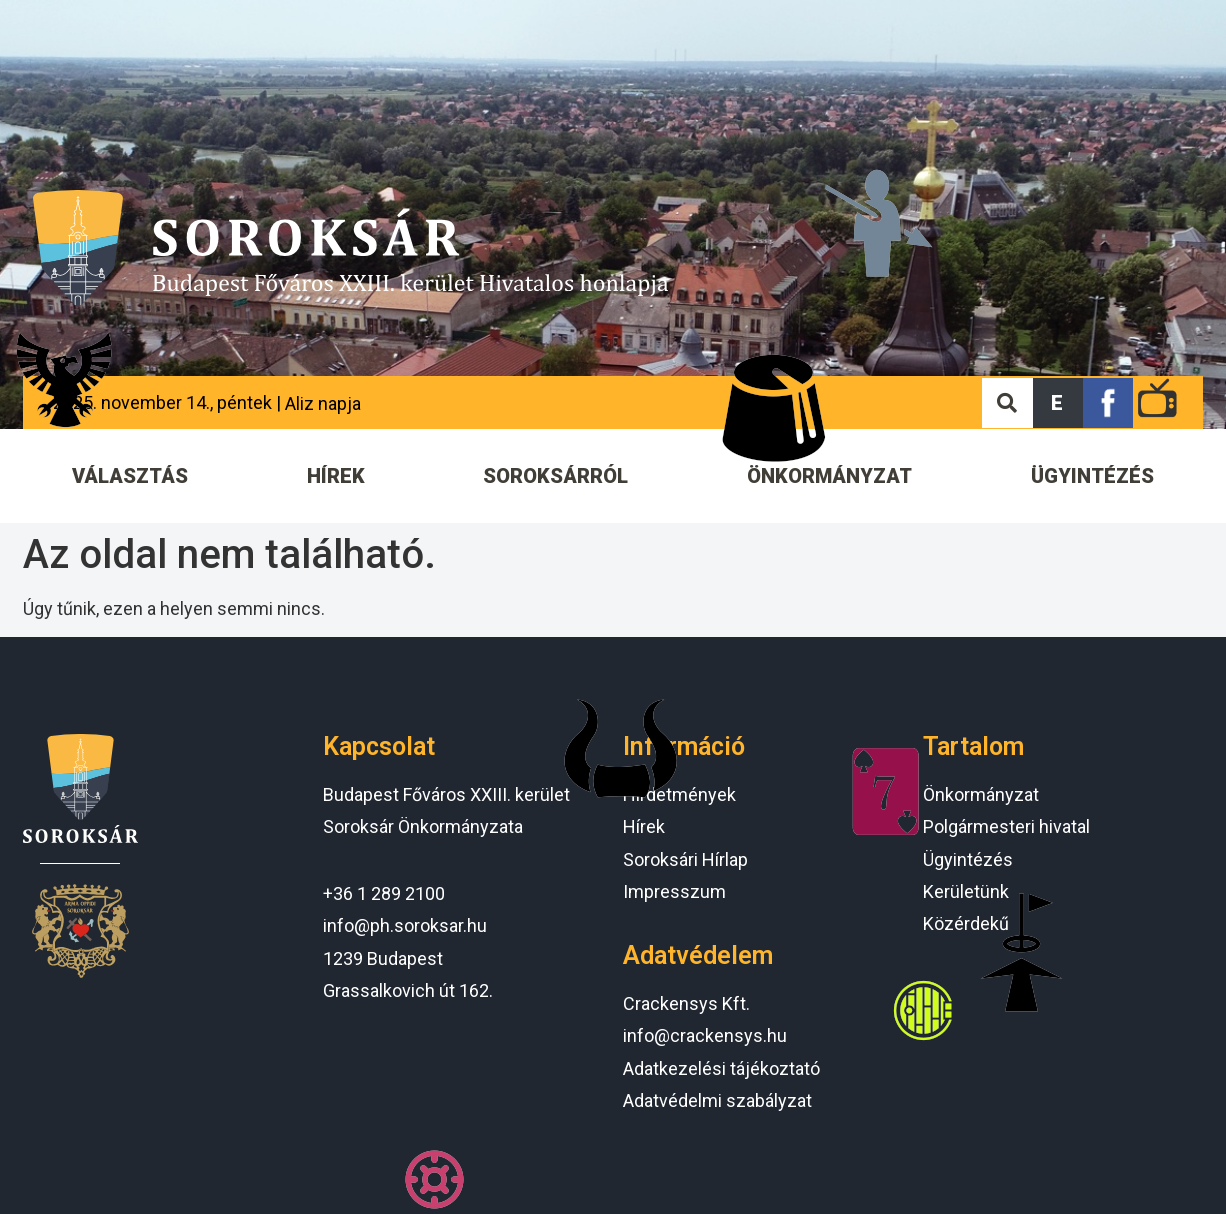 The width and height of the screenshot is (1226, 1214). Describe the element at coordinates (63, 378) in the screenshot. I see `represents a guild, clan, or faction emblem` at that location.